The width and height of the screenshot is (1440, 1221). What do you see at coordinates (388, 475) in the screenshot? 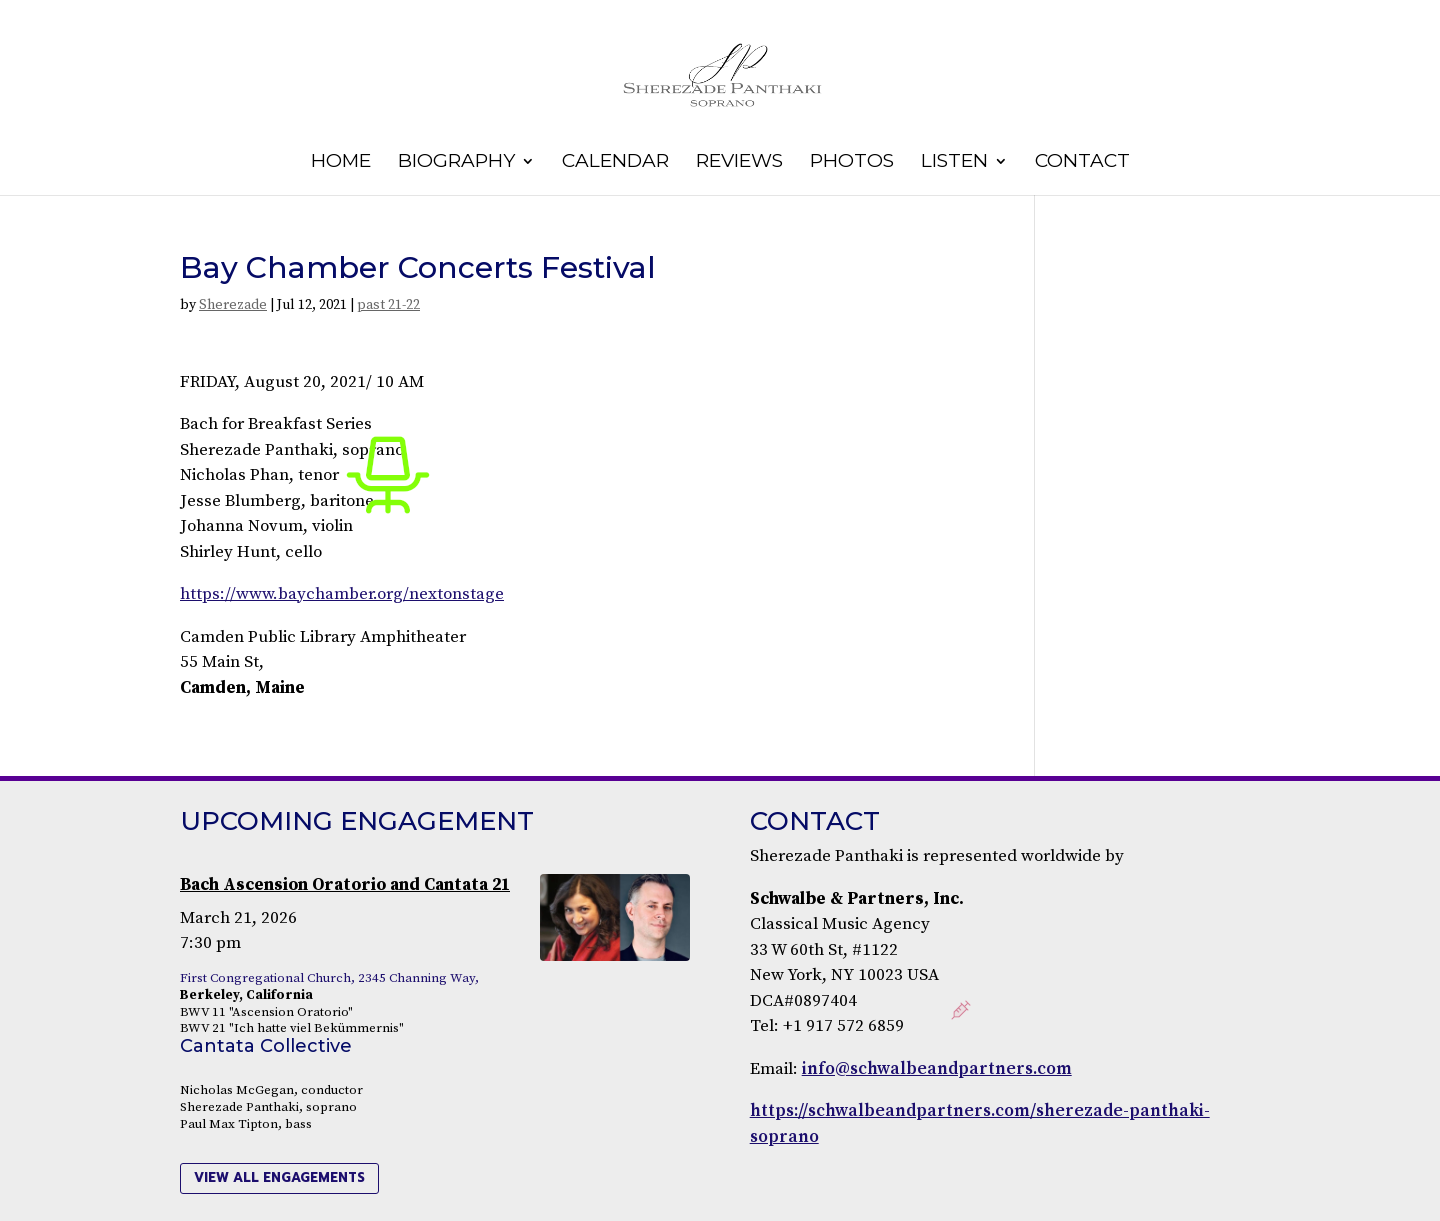
I see `access workspace or office settings` at bounding box center [388, 475].